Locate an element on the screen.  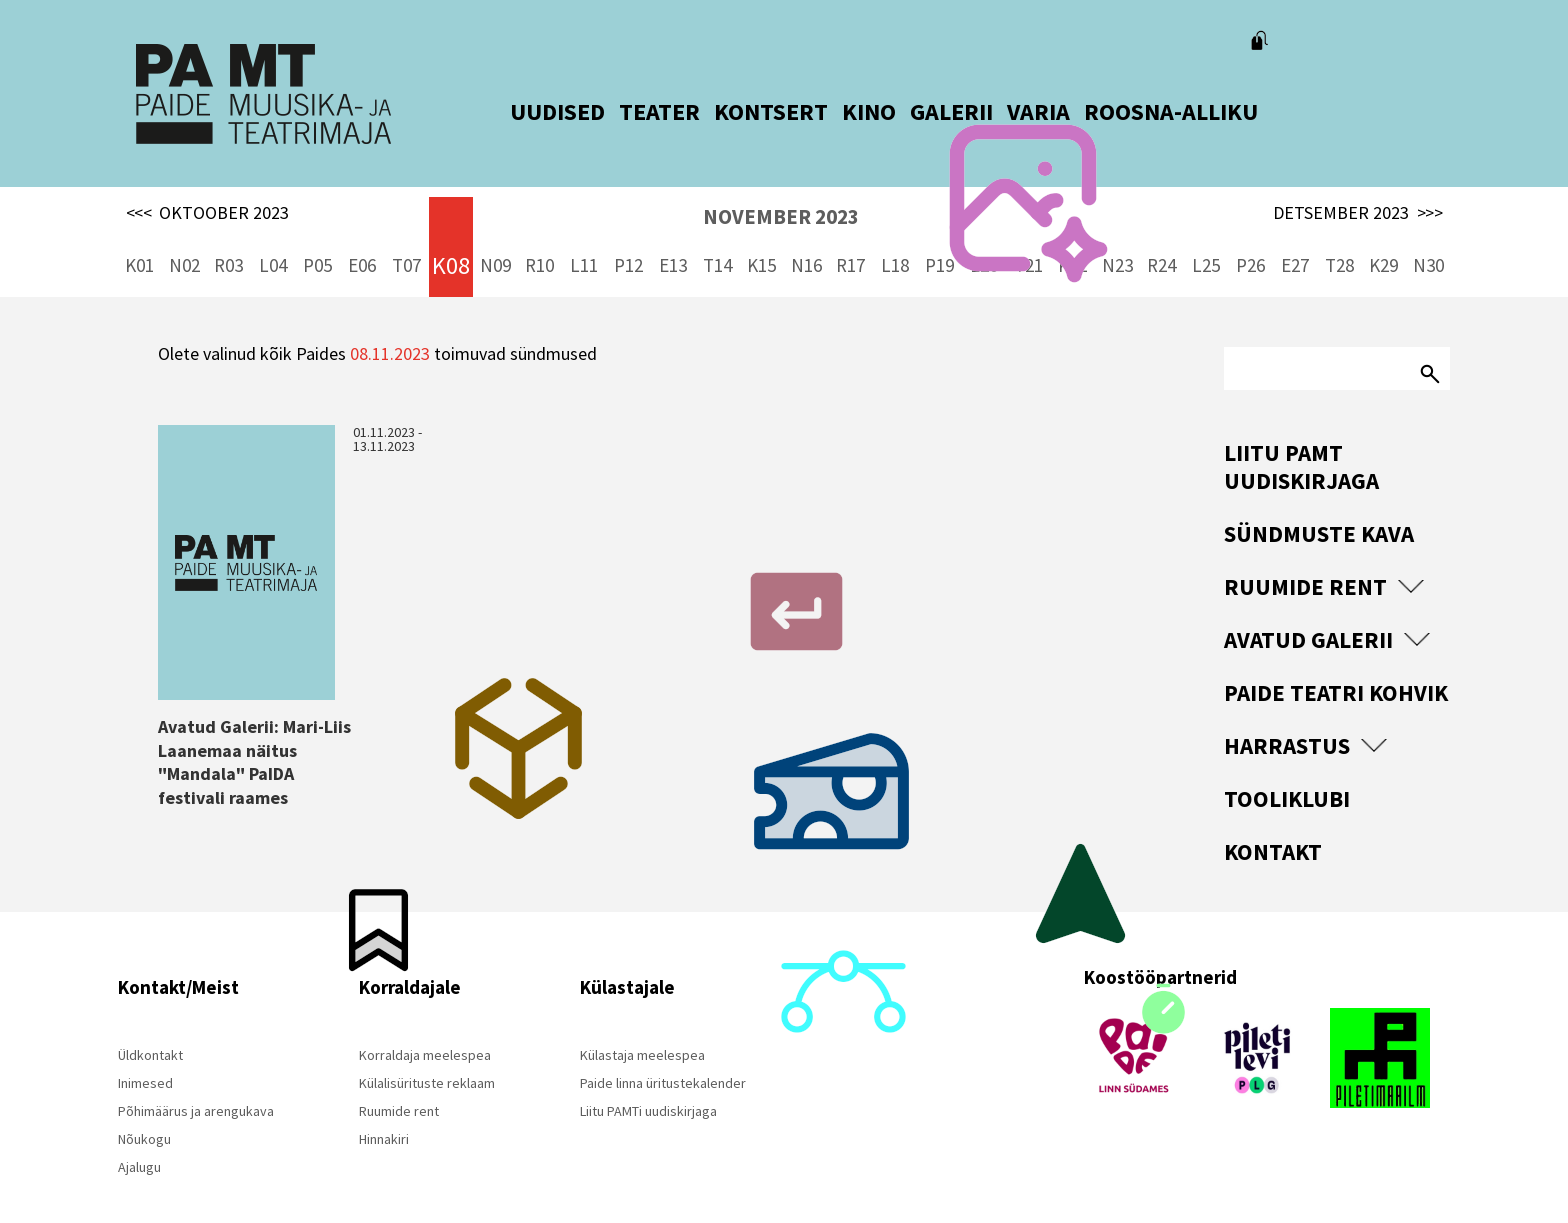
unity game engine logo is located at coordinates (518, 748).